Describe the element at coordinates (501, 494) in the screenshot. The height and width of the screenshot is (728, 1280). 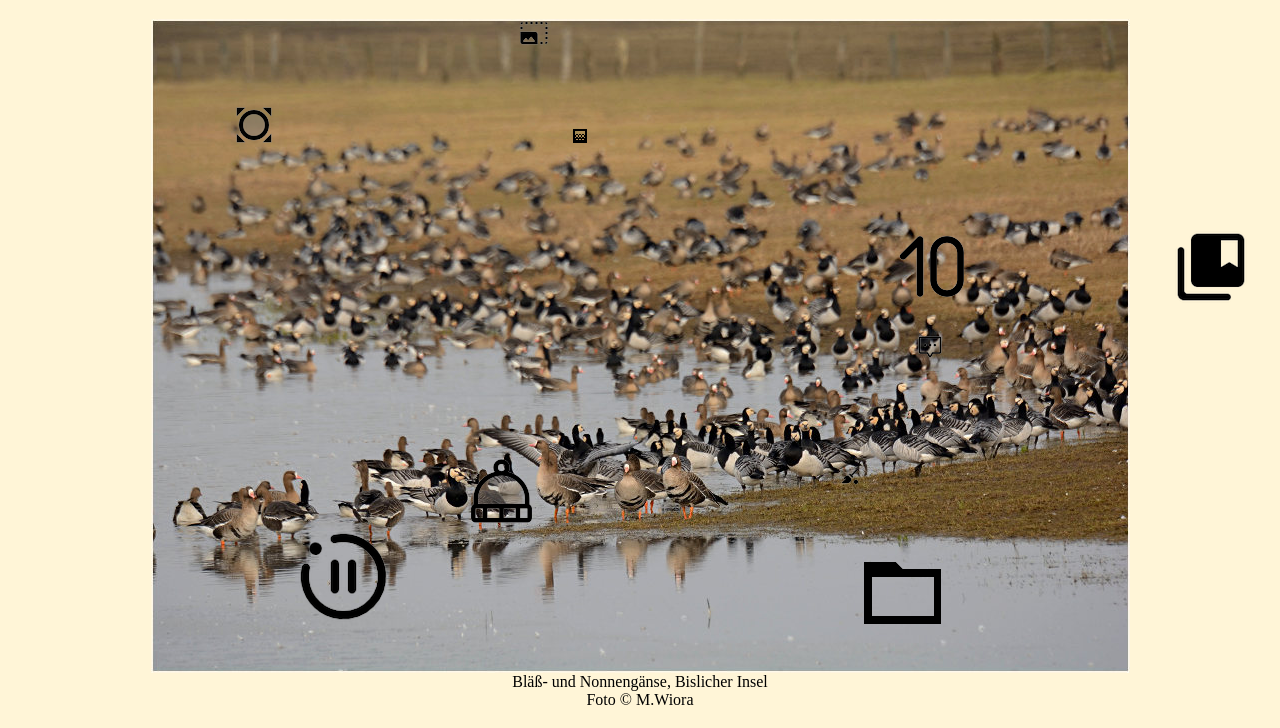
I see `select winter or cold weather accessories` at that location.